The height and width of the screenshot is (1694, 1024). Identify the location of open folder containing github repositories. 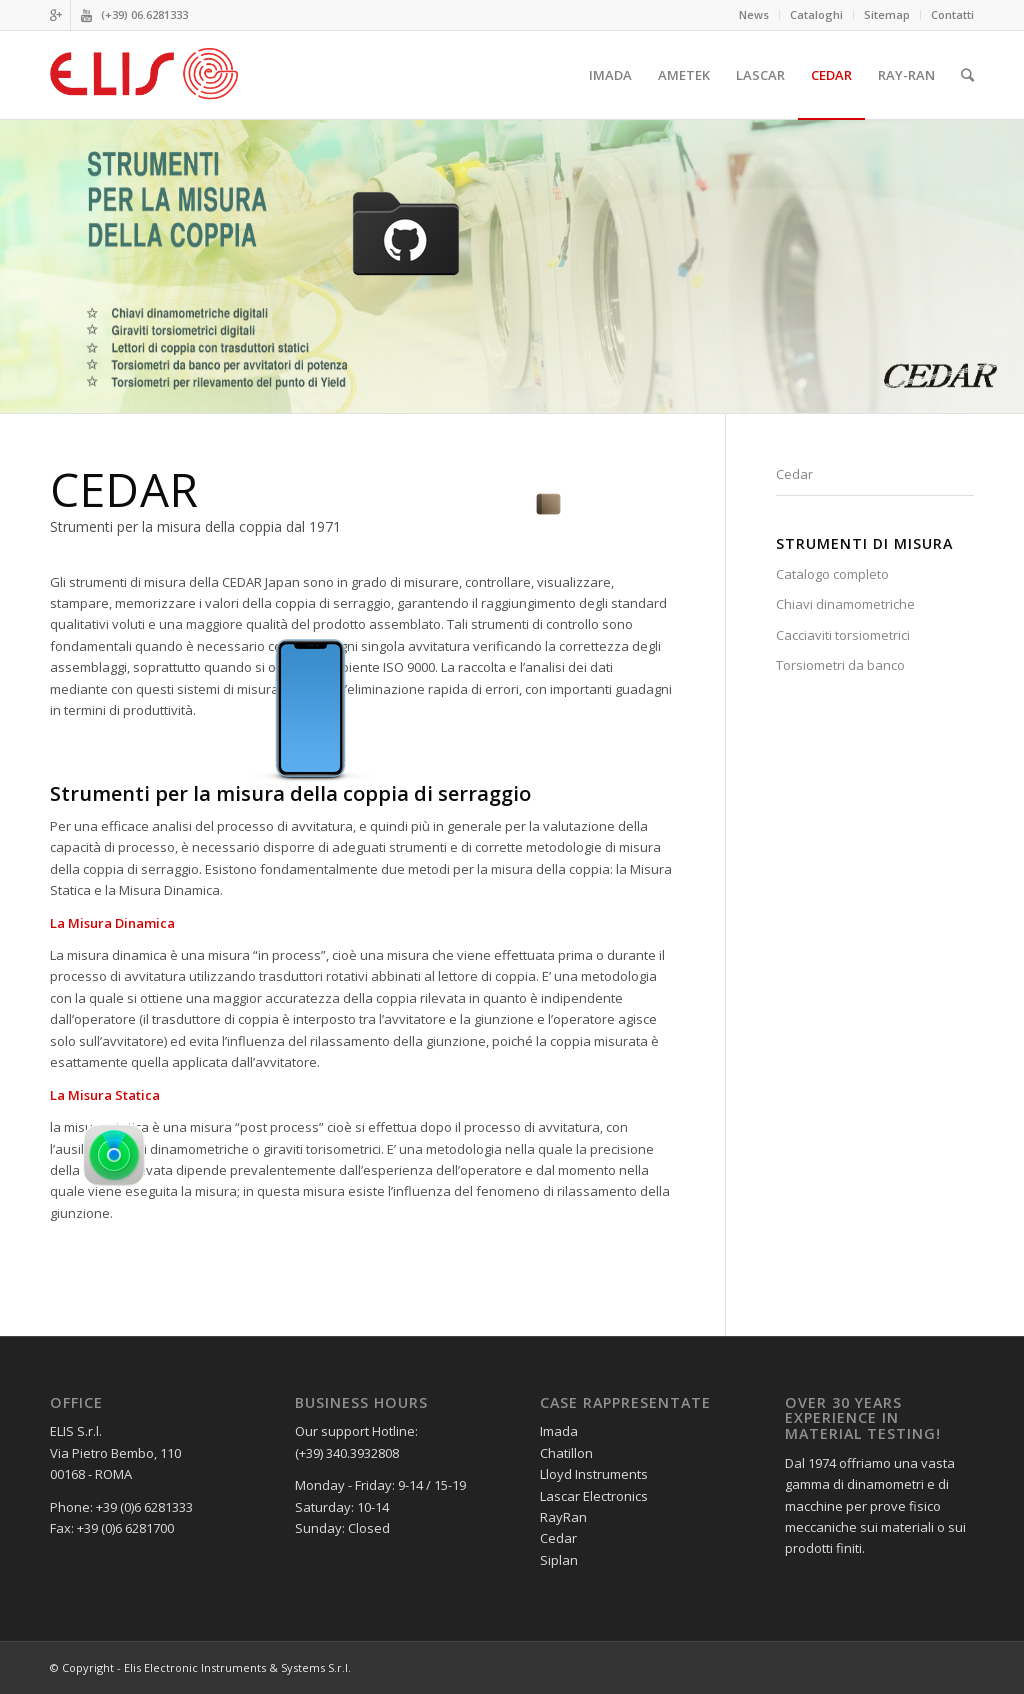
(405, 236).